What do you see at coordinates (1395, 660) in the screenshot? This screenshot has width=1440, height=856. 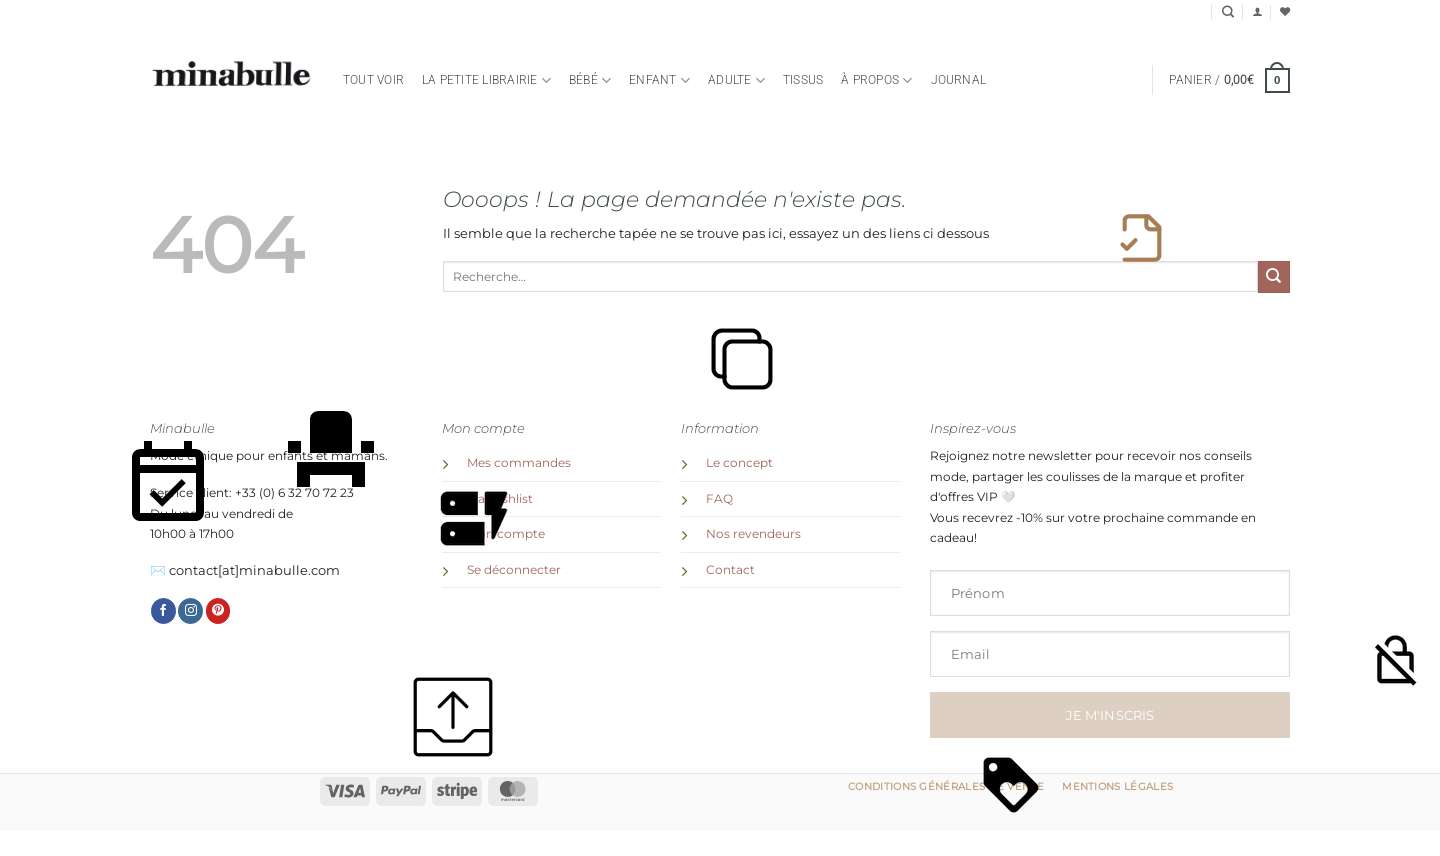 I see `indicates an unencrypted or insecure connection` at bounding box center [1395, 660].